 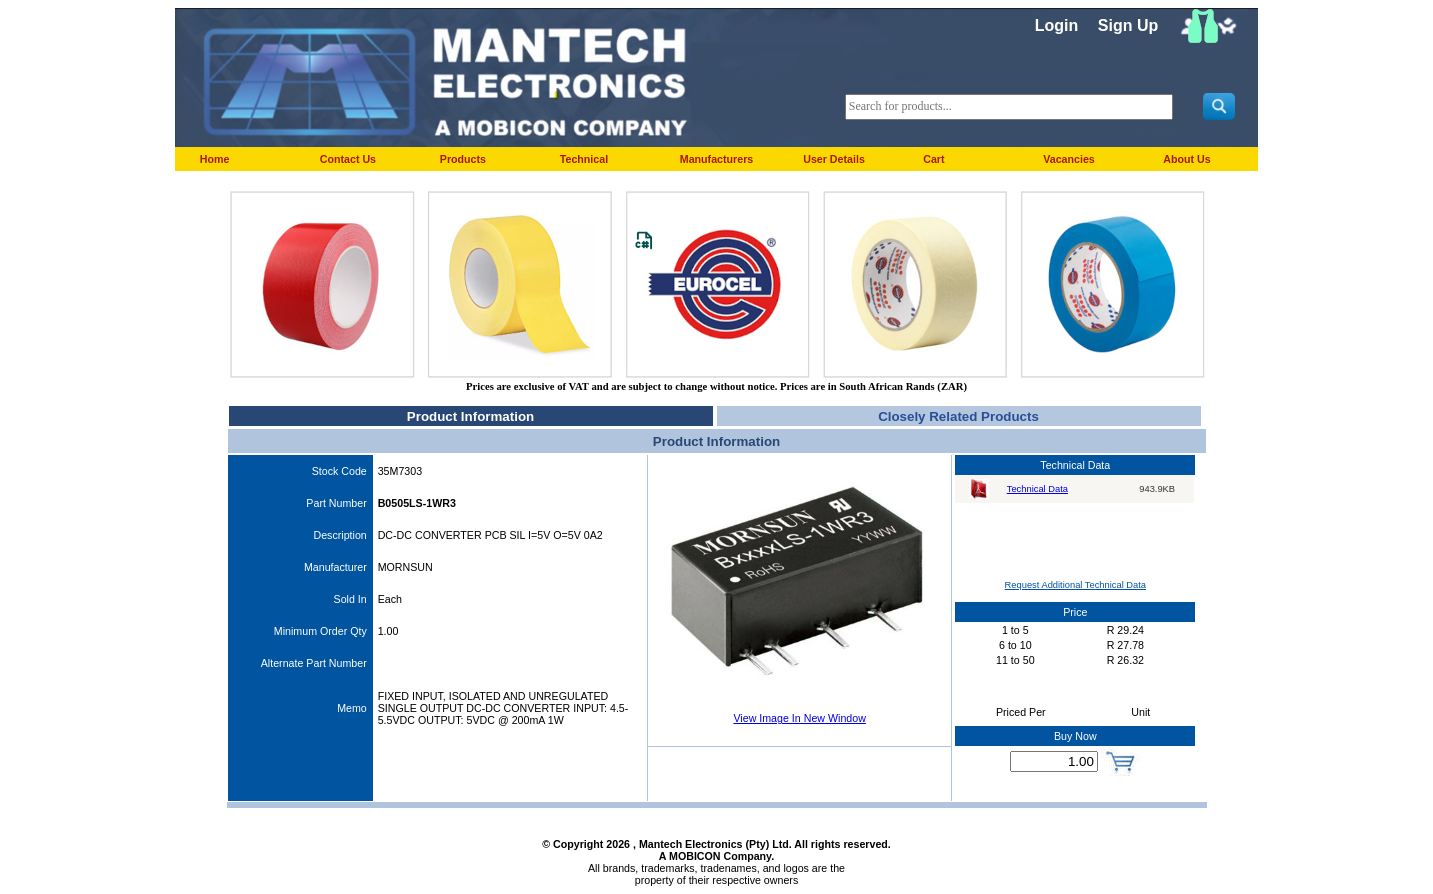 I want to click on select safety vest or protective gear, so click(x=1203, y=26).